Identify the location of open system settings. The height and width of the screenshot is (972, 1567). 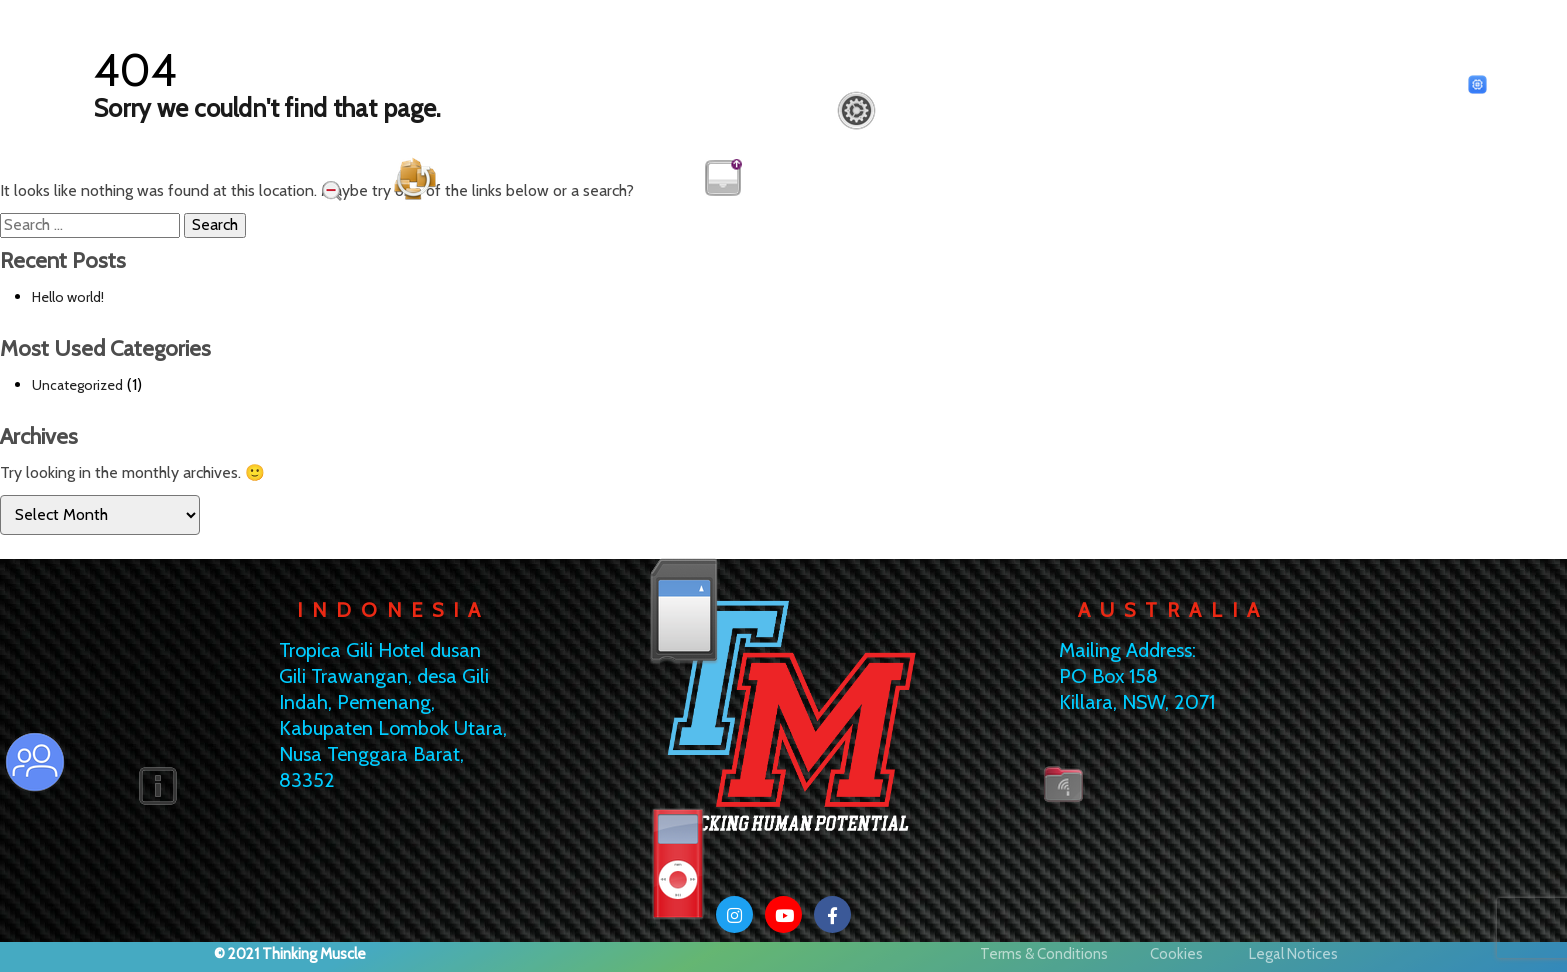
(856, 110).